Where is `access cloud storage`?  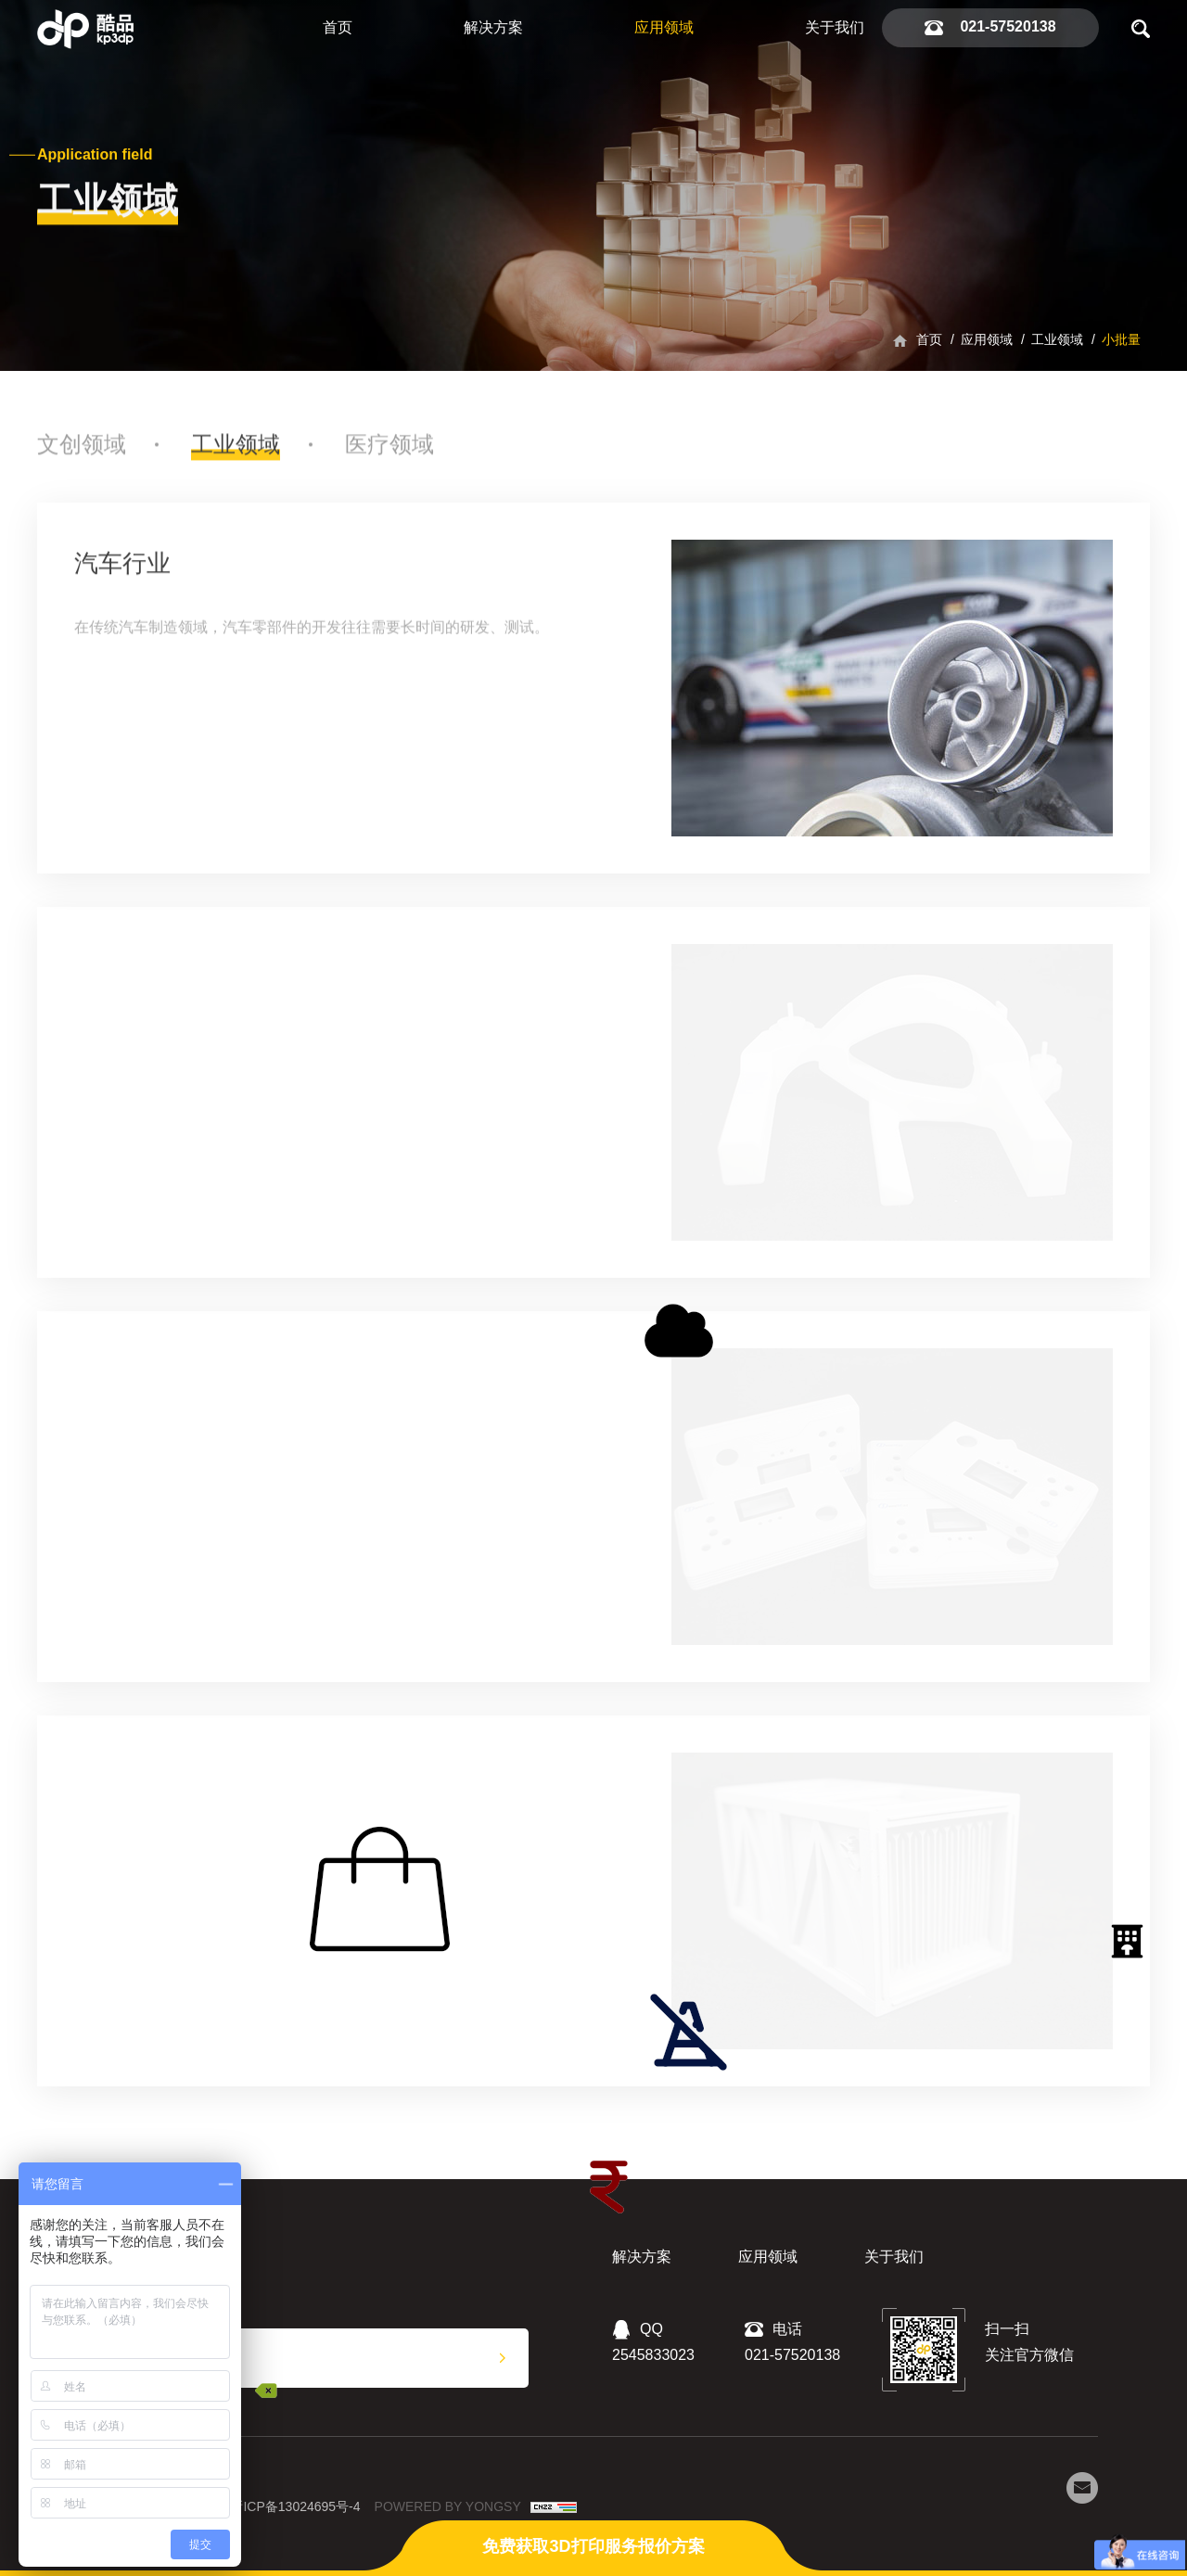 access cloud storage is located at coordinates (679, 1331).